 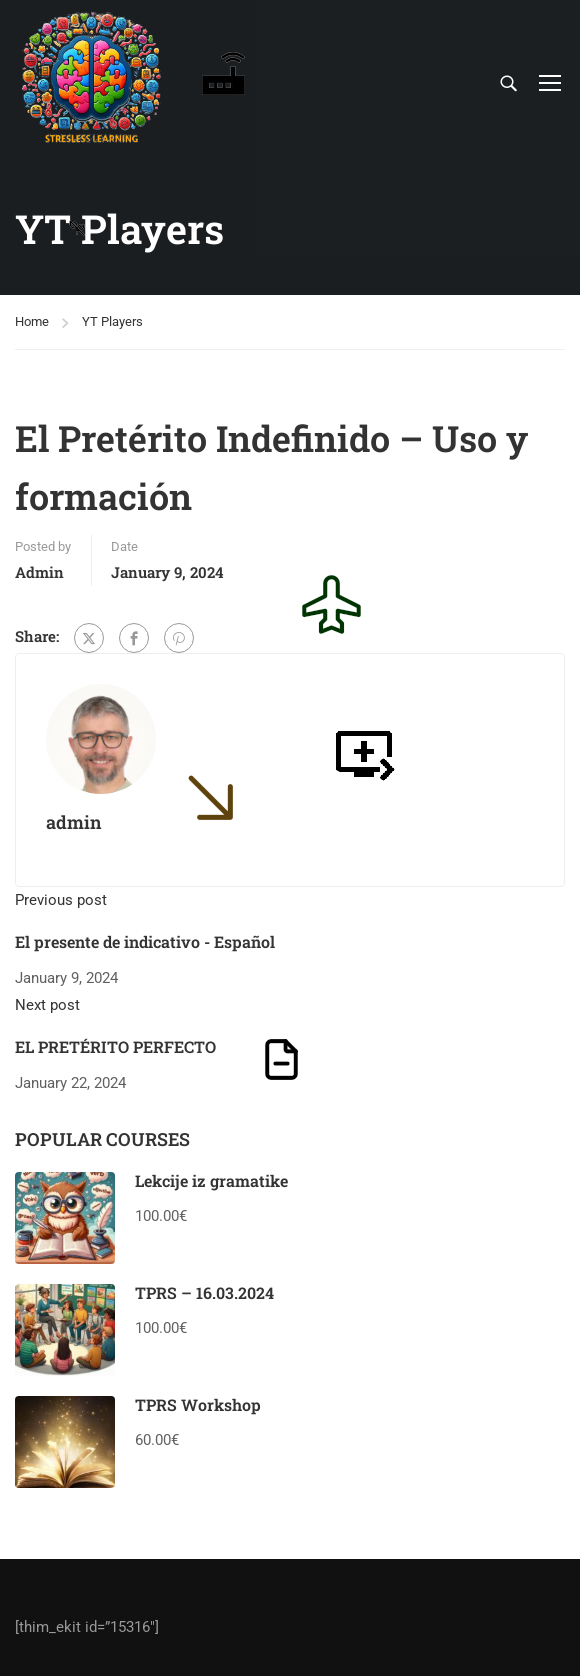 I want to click on access router or network device settings, so click(x=223, y=73).